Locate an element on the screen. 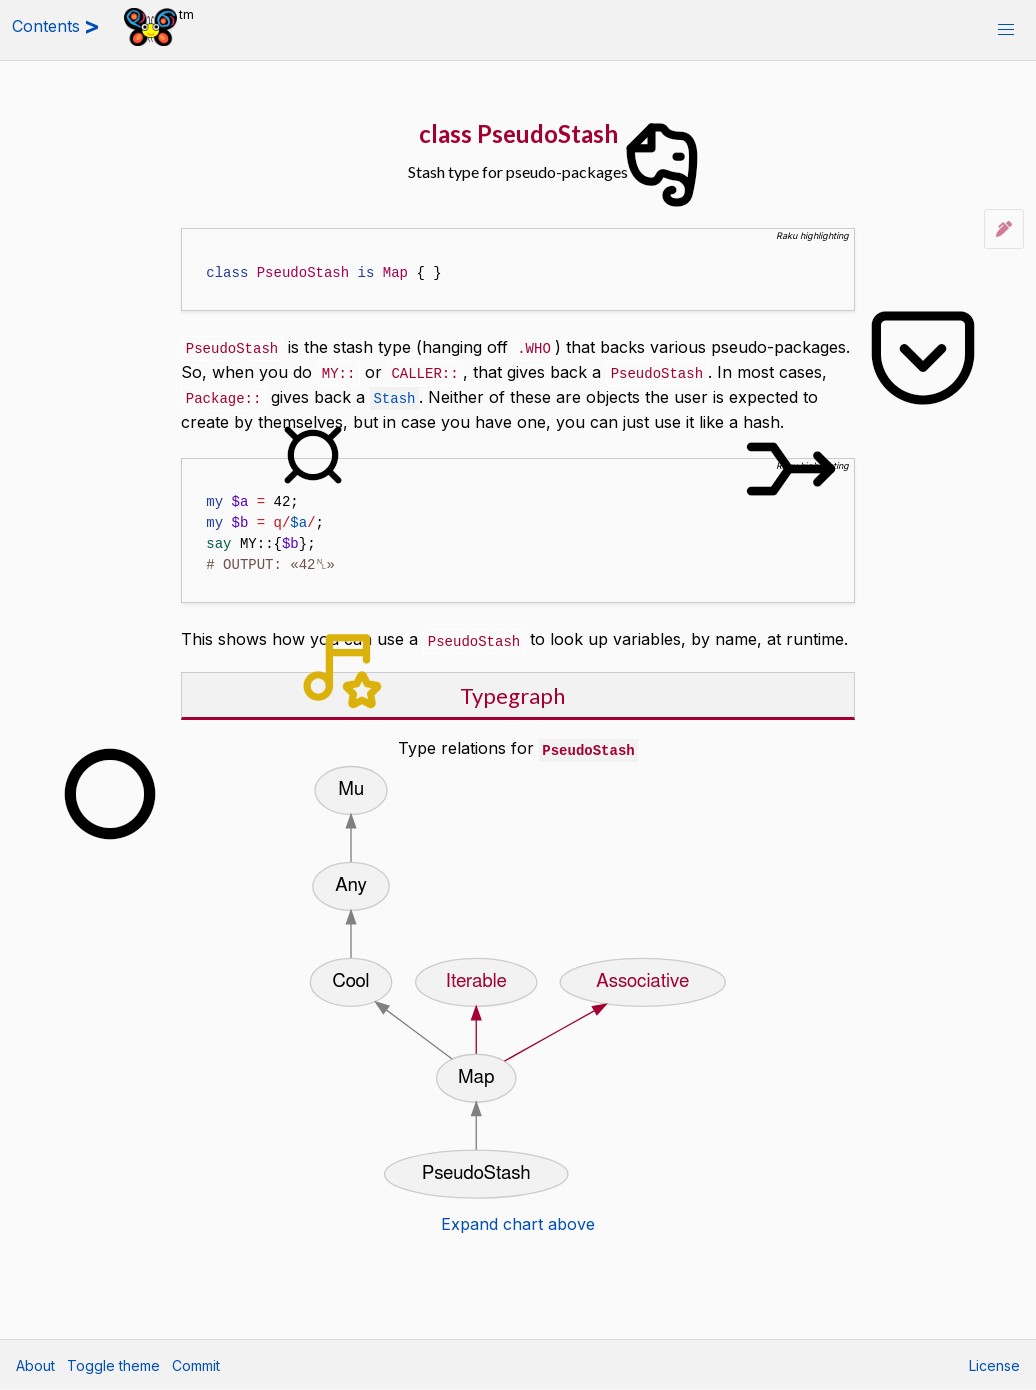 The width and height of the screenshot is (1036, 1390). open evernote app is located at coordinates (664, 165).